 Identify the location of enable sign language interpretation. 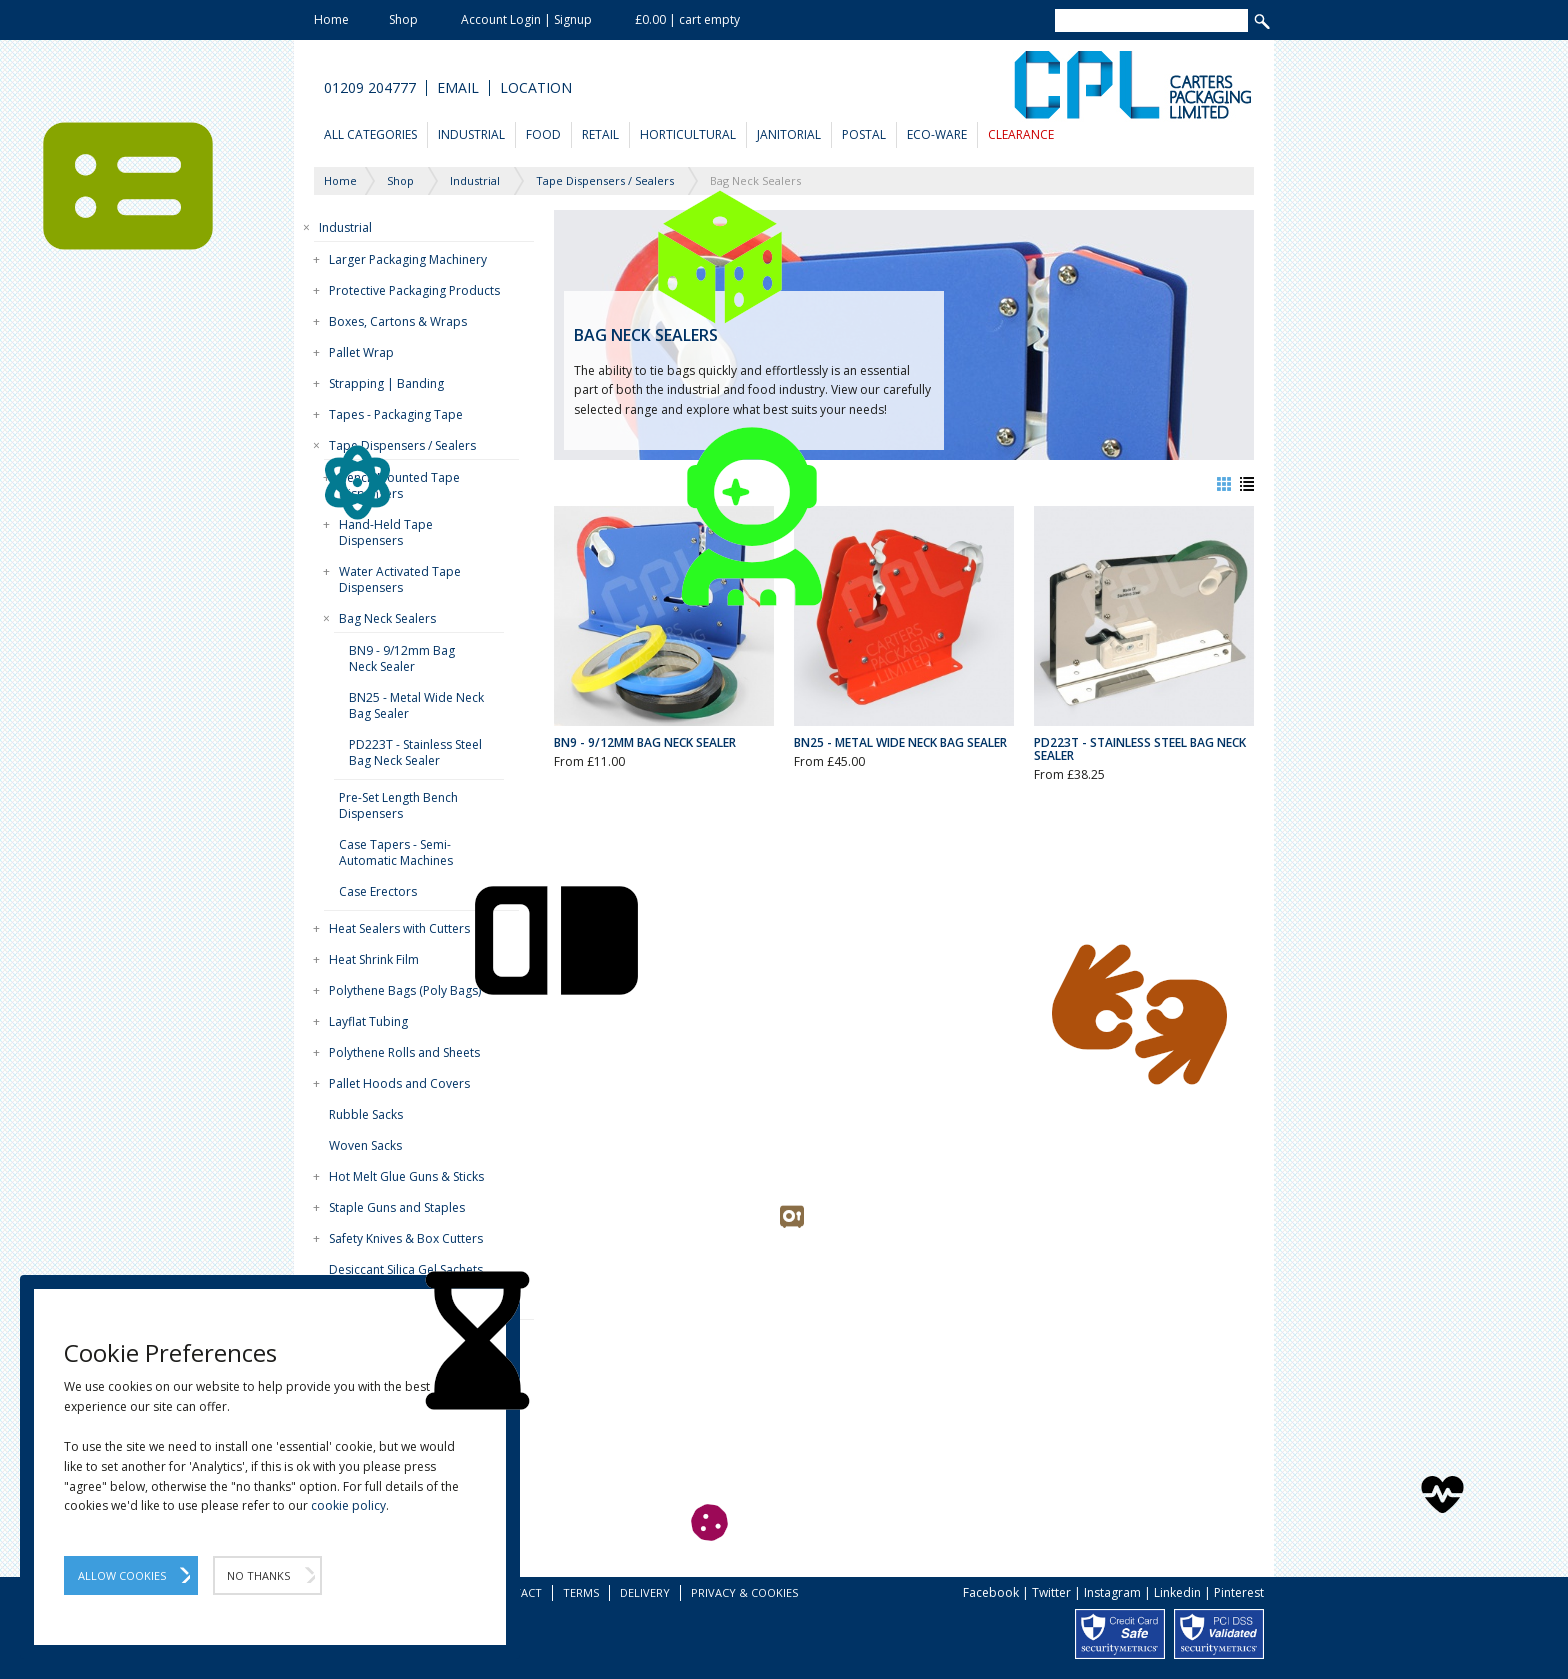
(1139, 1014).